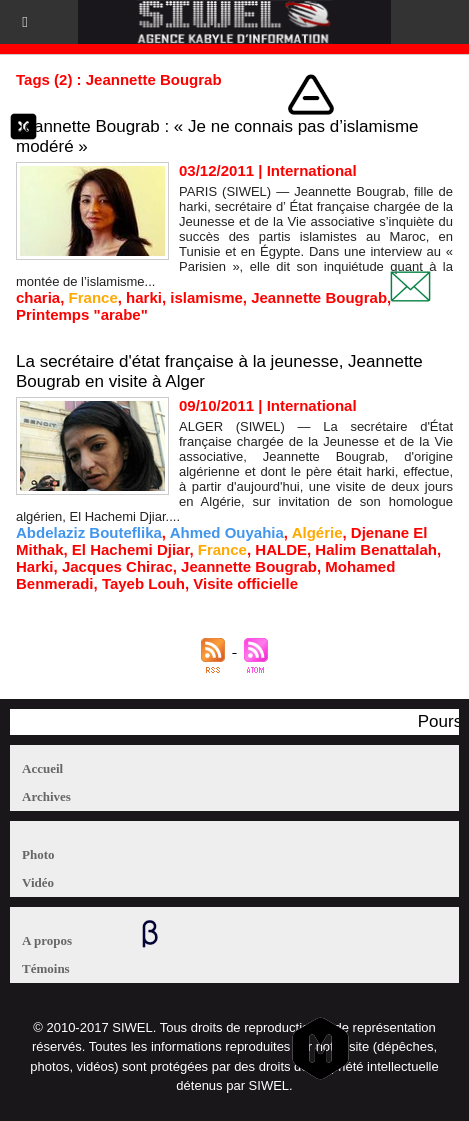 The height and width of the screenshot is (1121, 469). I want to click on open your inbox, so click(410, 286).